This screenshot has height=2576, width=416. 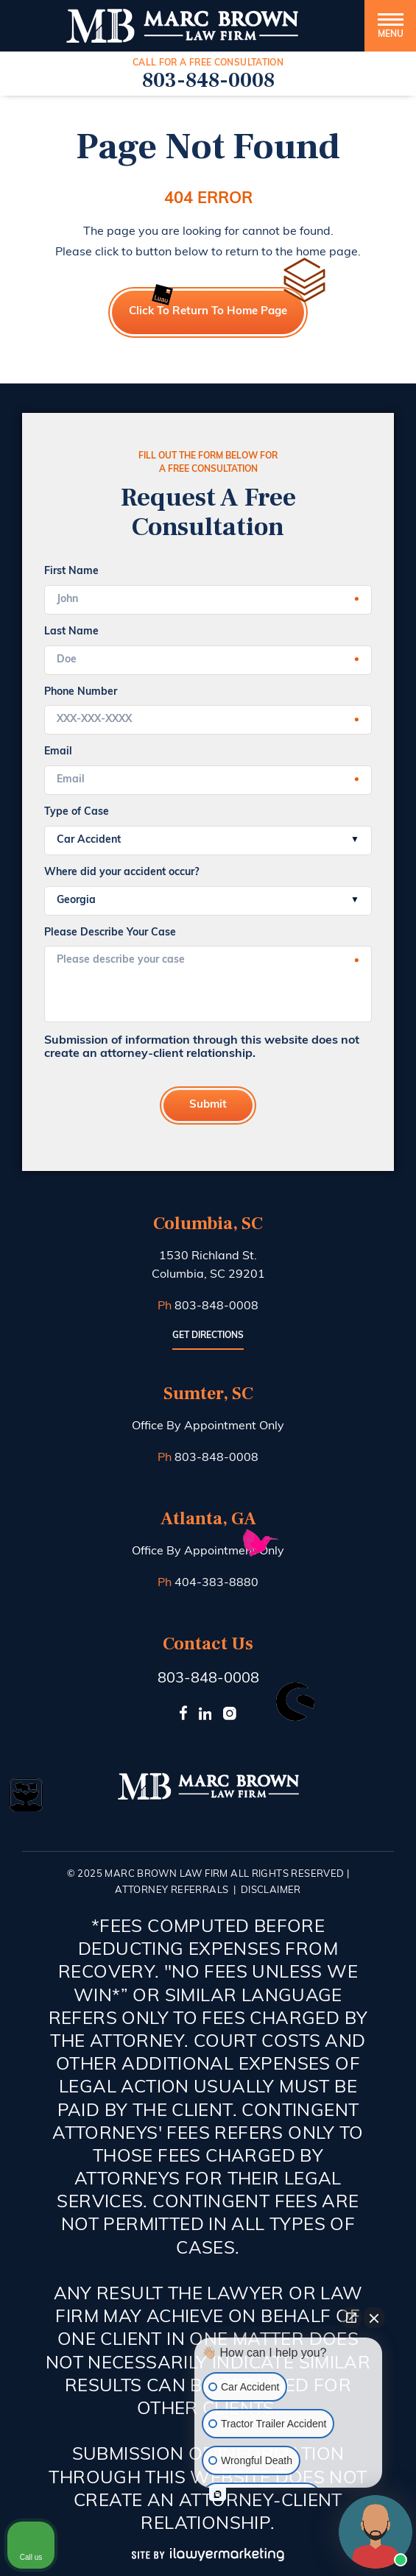 What do you see at coordinates (261, 1543) in the screenshot?
I see `LaTeX typesetting system logo` at bounding box center [261, 1543].